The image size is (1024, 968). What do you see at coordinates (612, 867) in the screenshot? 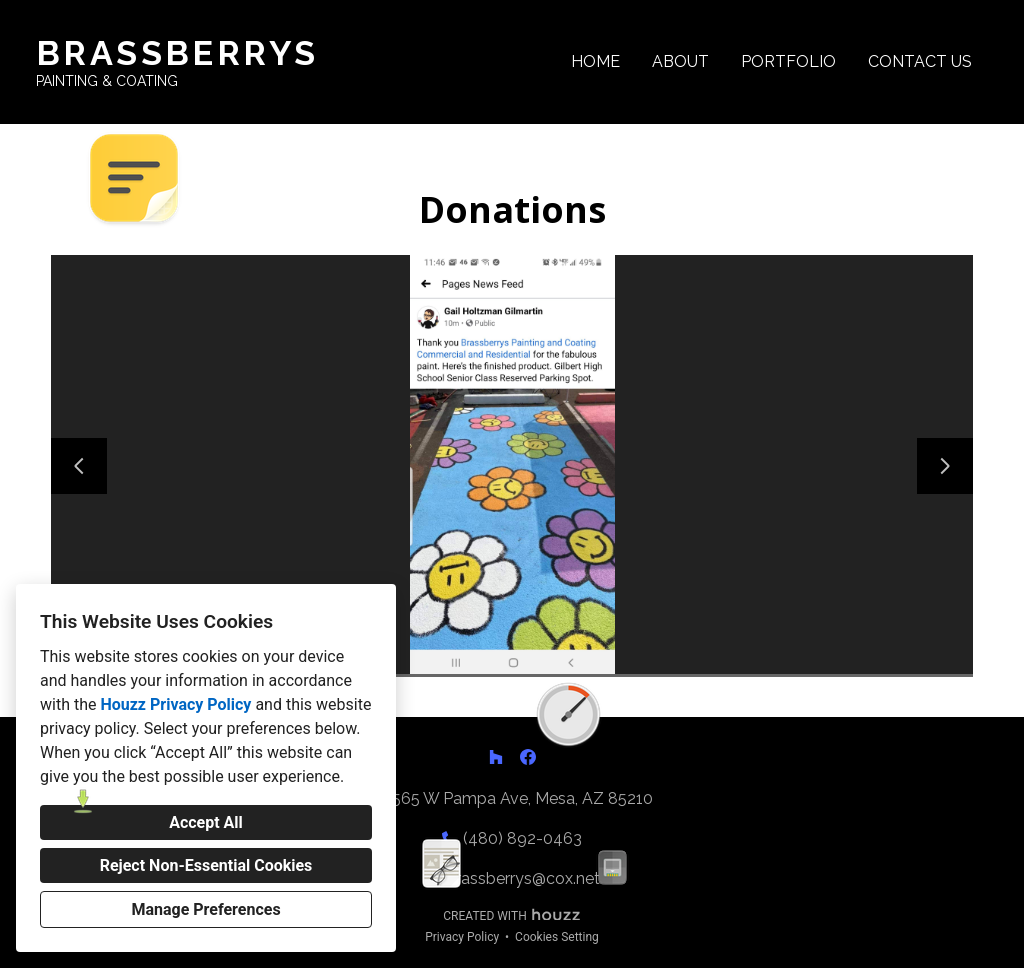
I see `nintendo ds rom file` at bounding box center [612, 867].